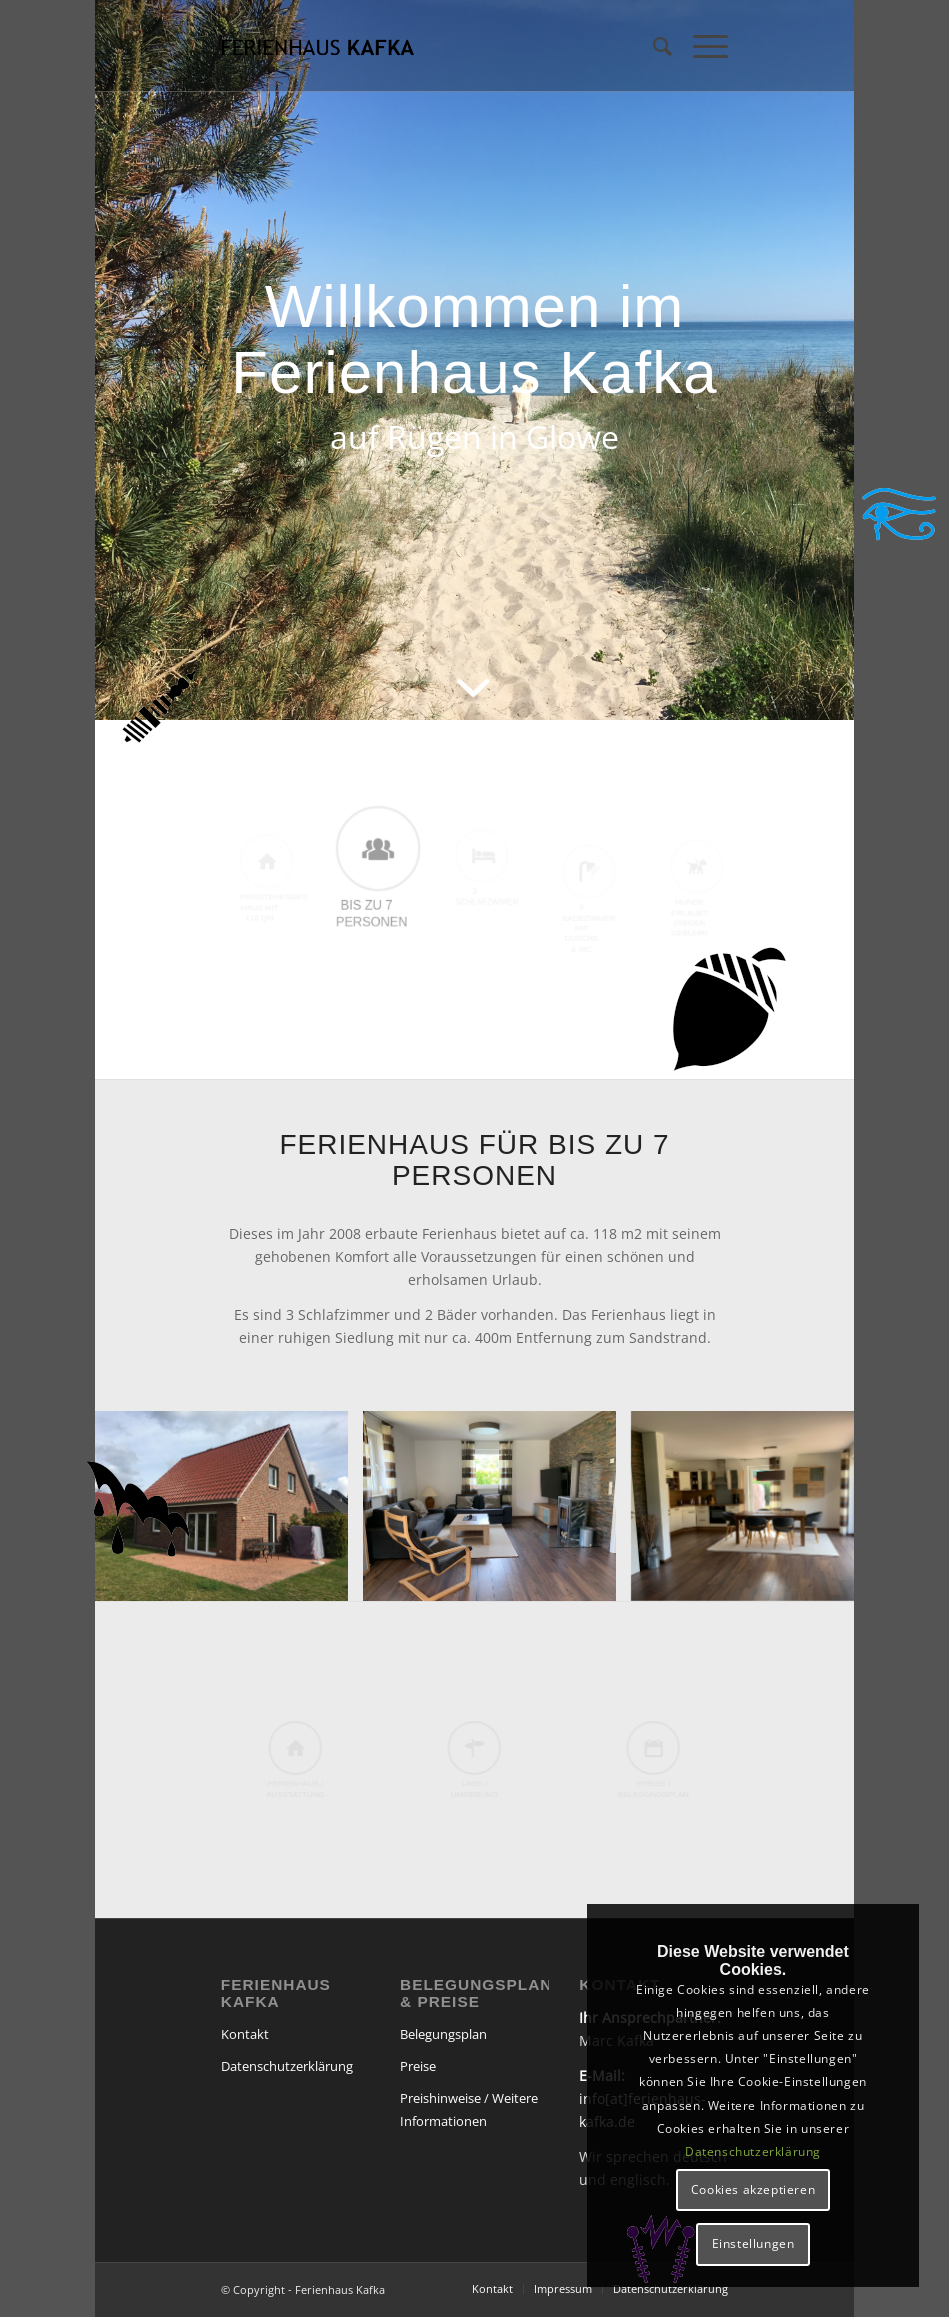  Describe the element at coordinates (159, 706) in the screenshot. I see `view engine or vehicle diagnostics` at that location.